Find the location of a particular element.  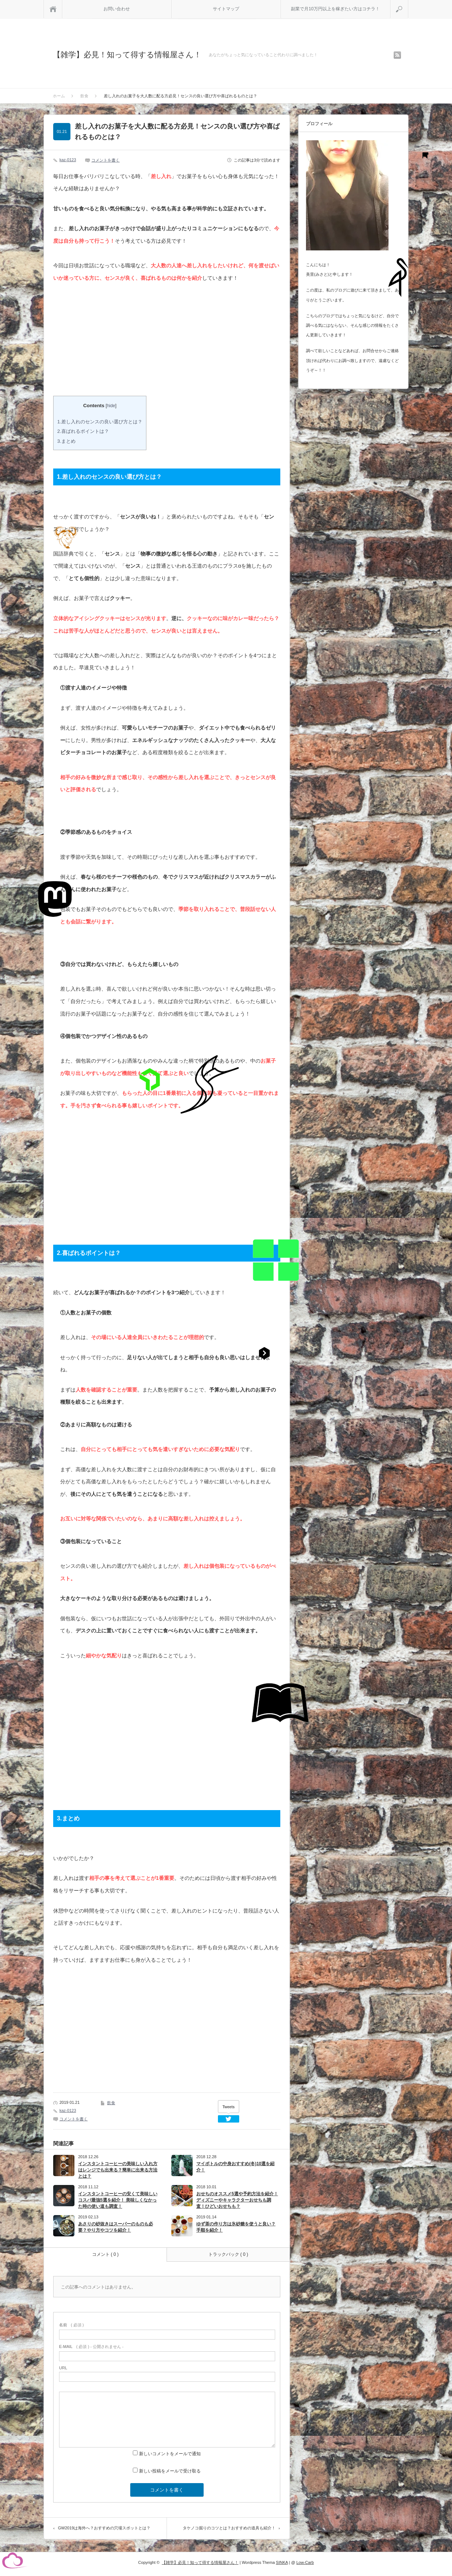

homepage app logo is located at coordinates (425, 155).